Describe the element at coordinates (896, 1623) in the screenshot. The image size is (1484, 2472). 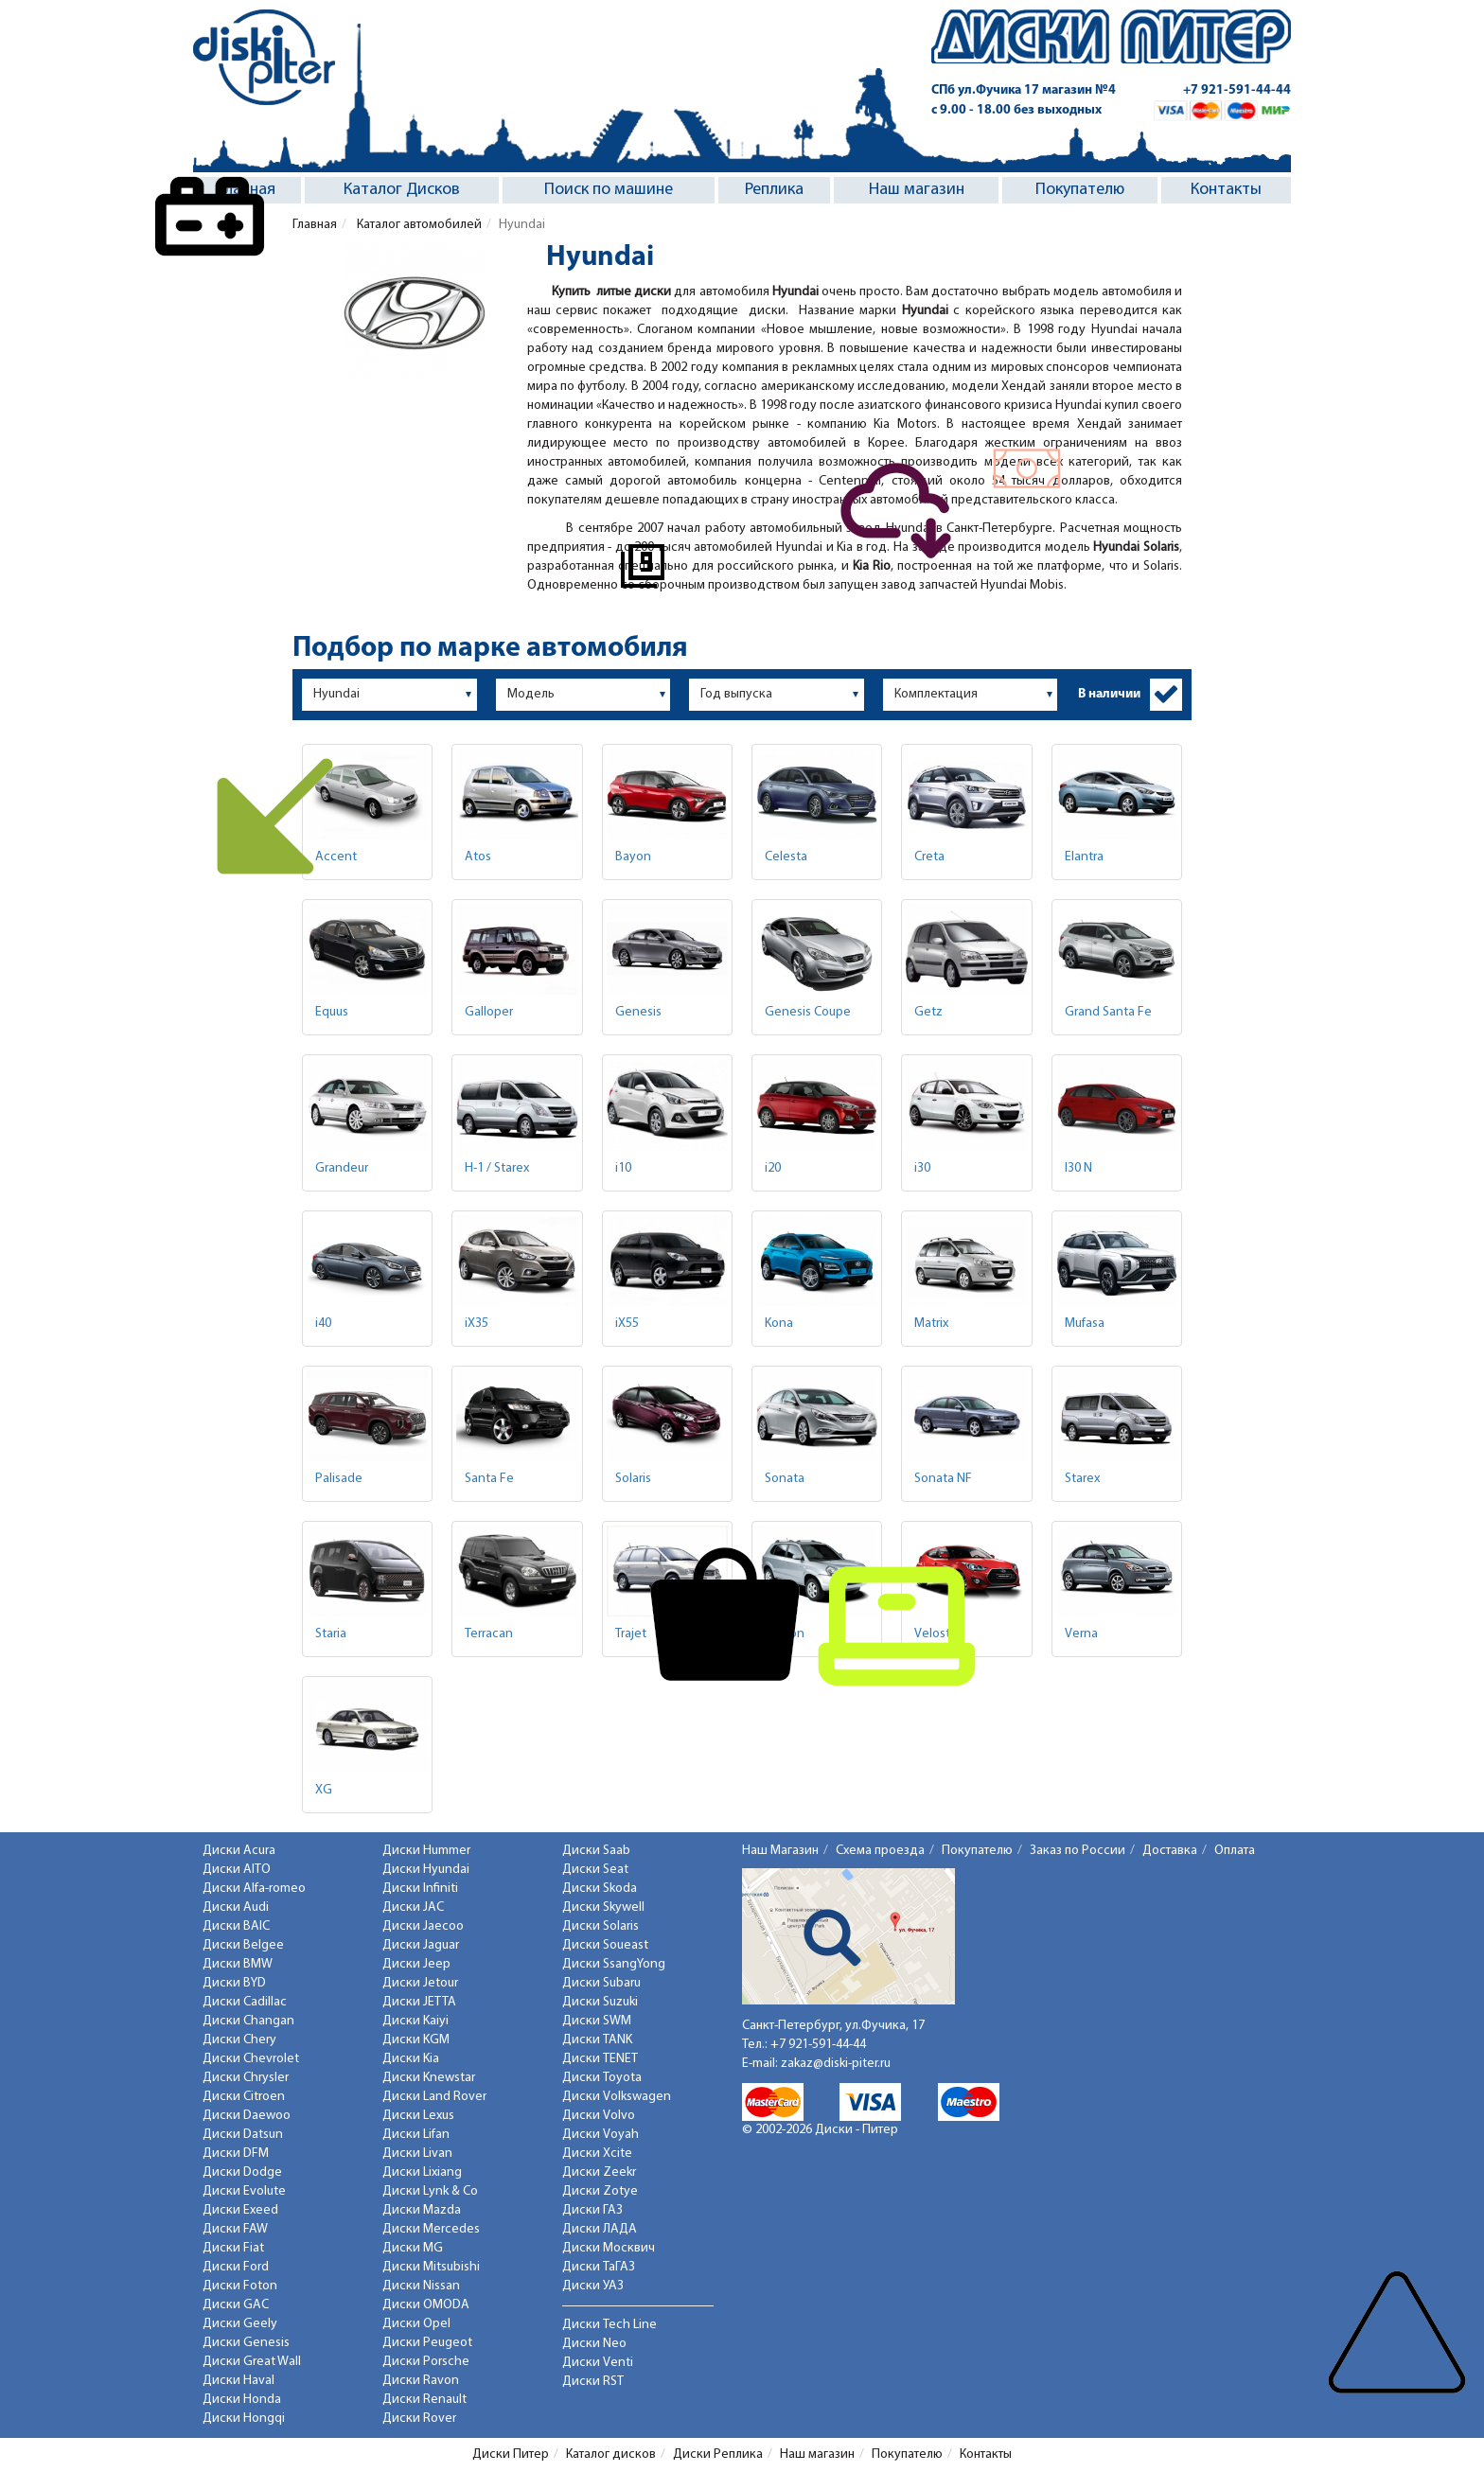
I see `switch to desktop view` at that location.